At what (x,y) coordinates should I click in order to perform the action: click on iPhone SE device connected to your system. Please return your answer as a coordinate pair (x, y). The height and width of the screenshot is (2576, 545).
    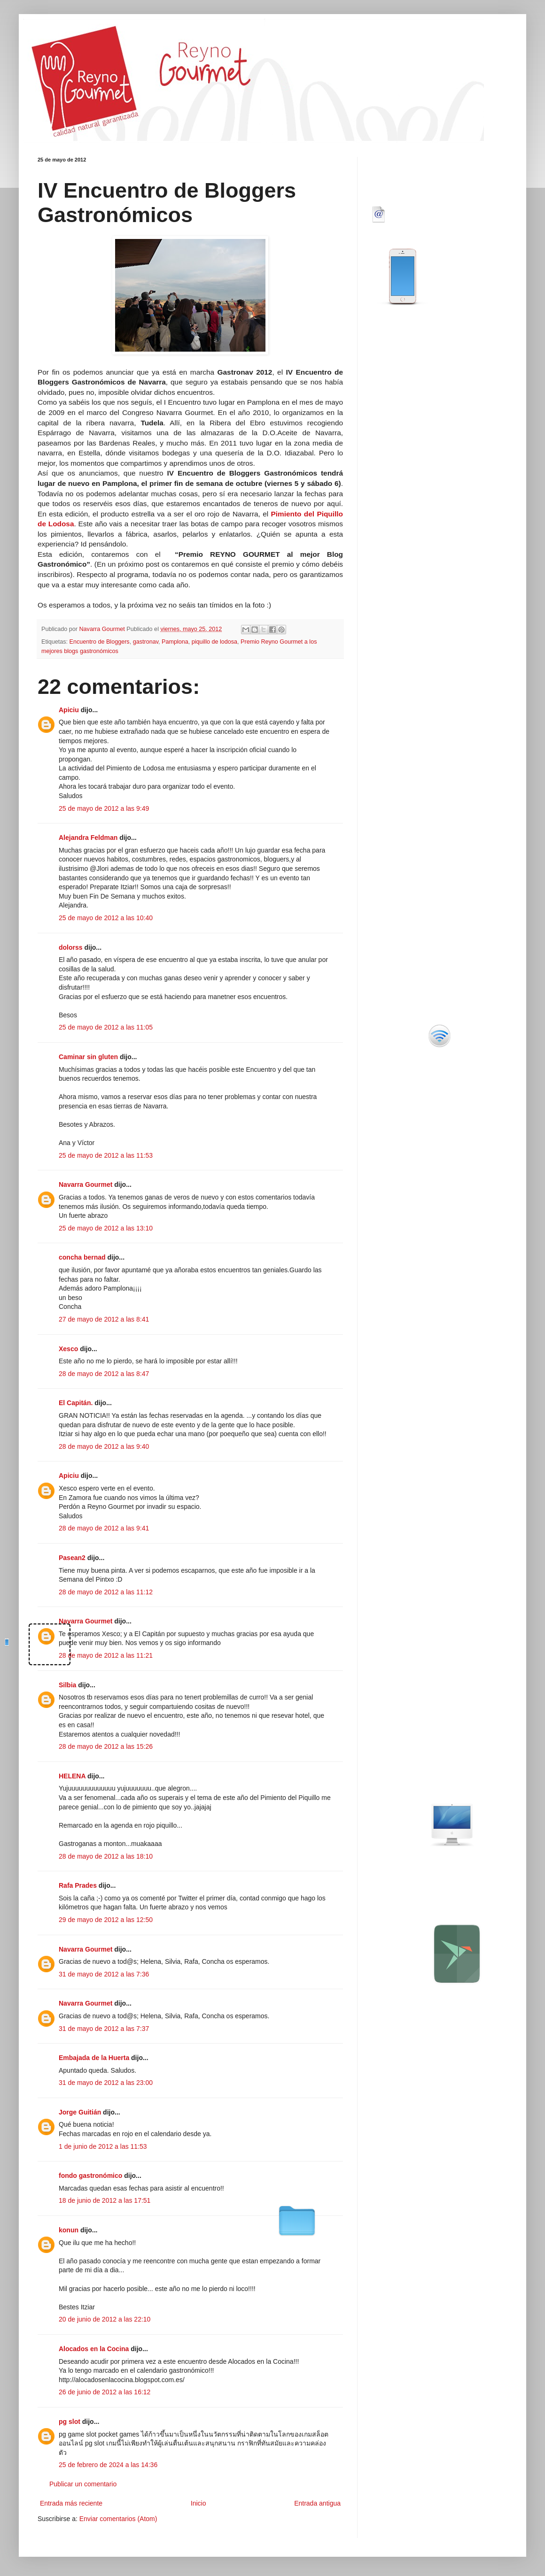
    Looking at the image, I should click on (403, 277).